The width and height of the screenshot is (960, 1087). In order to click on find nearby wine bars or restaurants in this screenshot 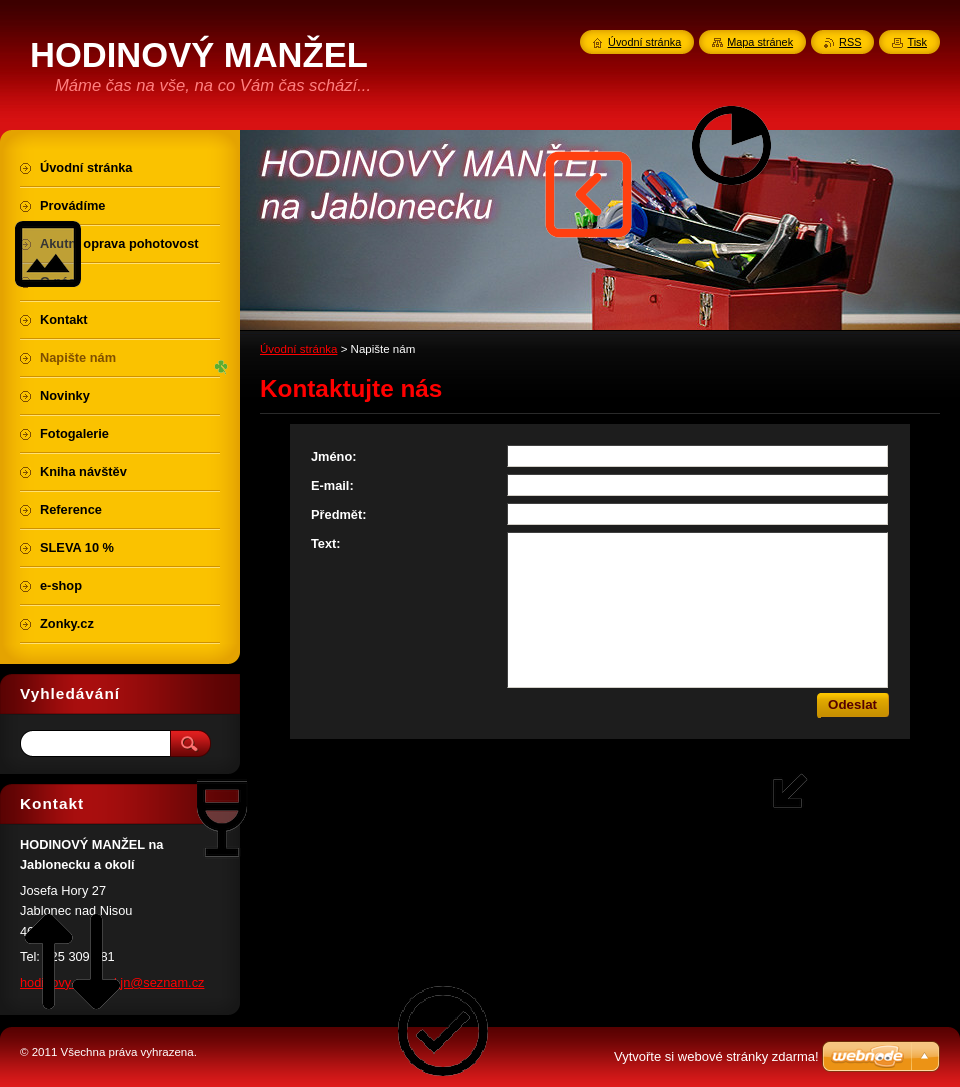, I will do `click(222, 819)`.